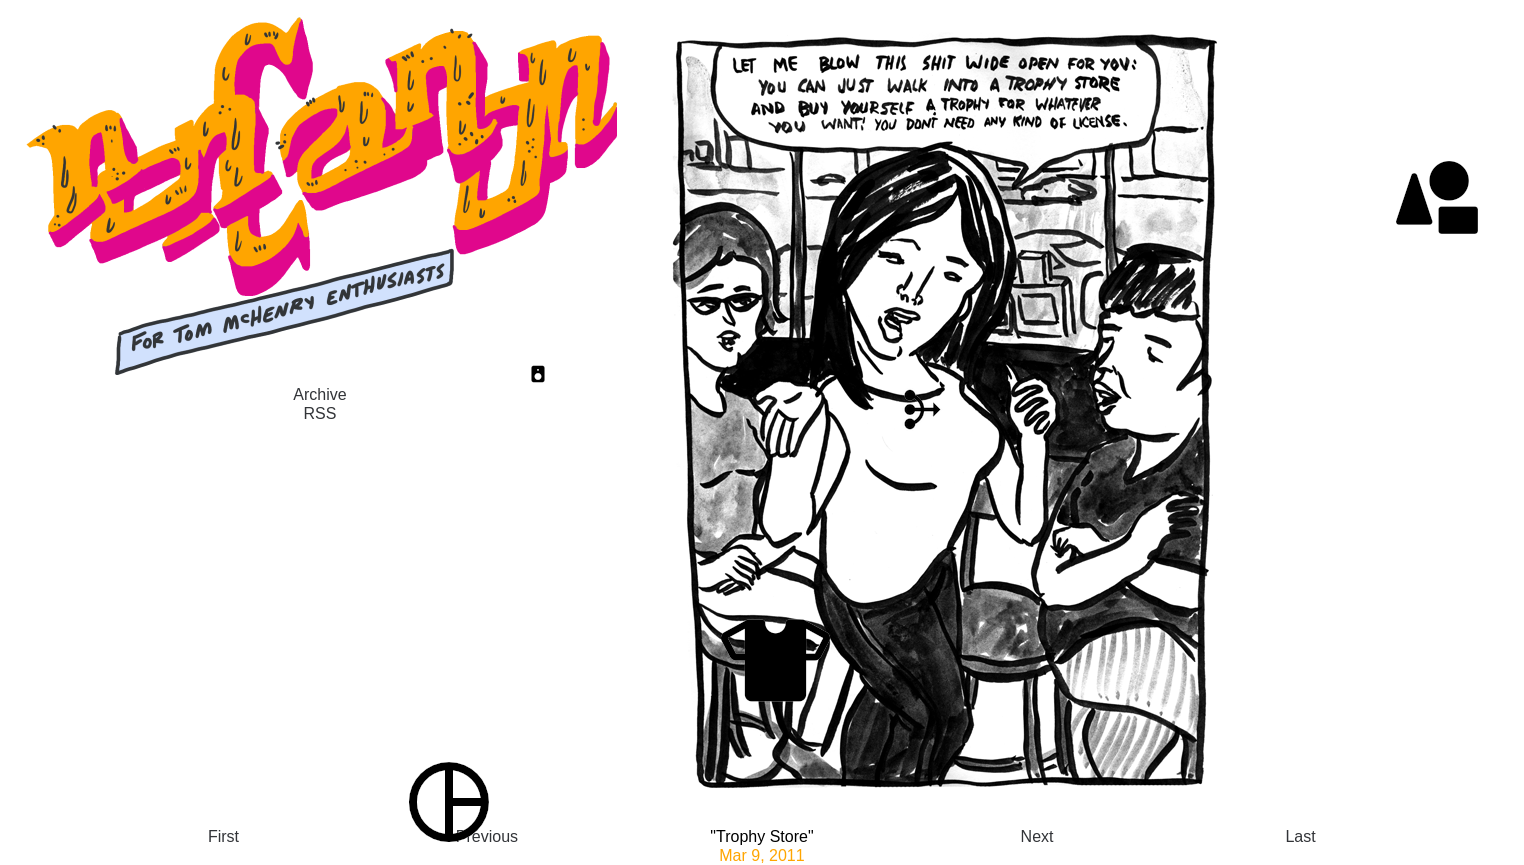 The width and height of the screenshot is (1524, 865). I want to click on manage ad mediation settings, so click(922, 409).